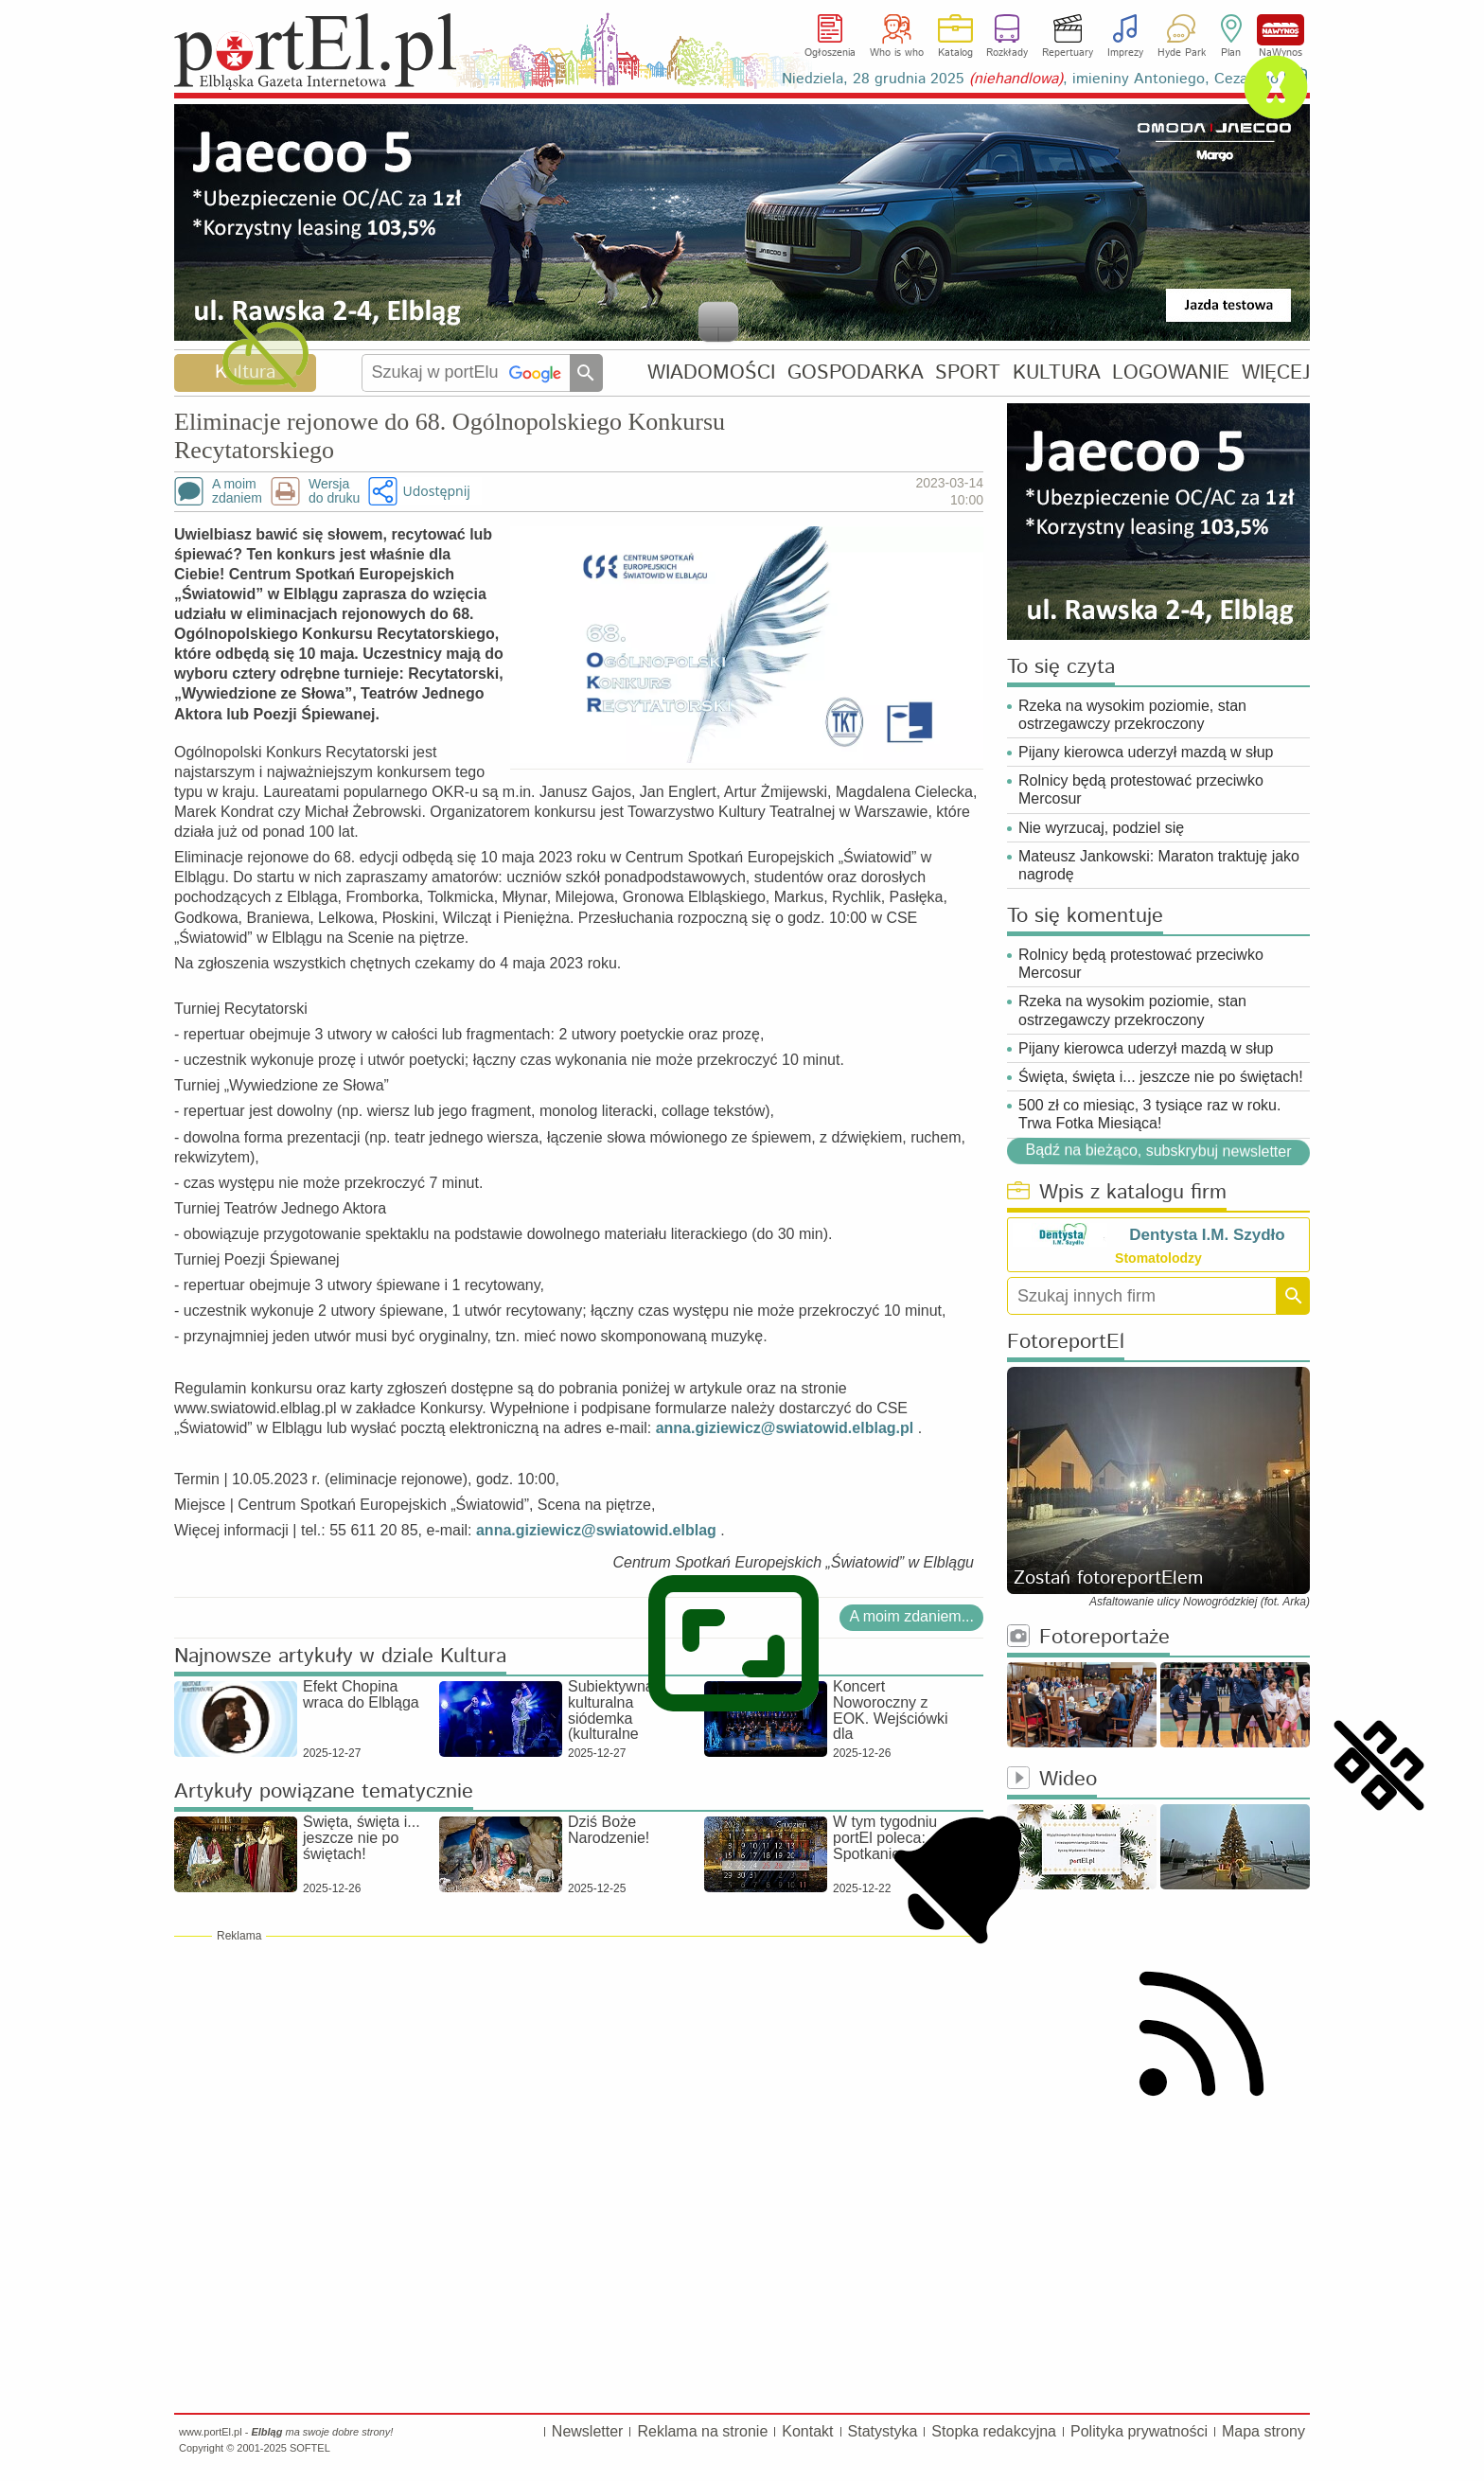 Image resolution: width=1484 pixels, height=2481 pixels. Describe the element at coordinates (1379, 1765) in the screenshot. I see `components or modules are currently disabled` at that location.